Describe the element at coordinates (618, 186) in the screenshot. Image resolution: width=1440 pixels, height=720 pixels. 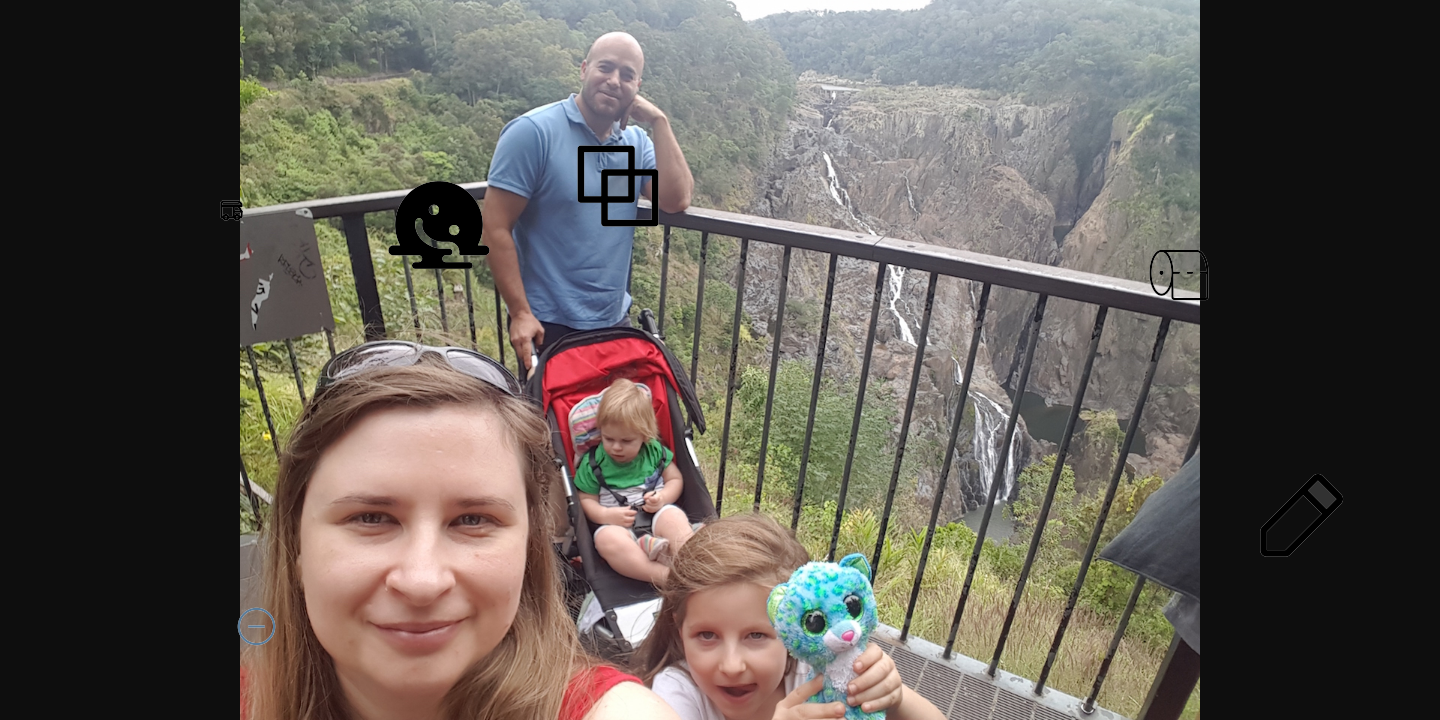
I see `merge or intersect selected layers` at that location.